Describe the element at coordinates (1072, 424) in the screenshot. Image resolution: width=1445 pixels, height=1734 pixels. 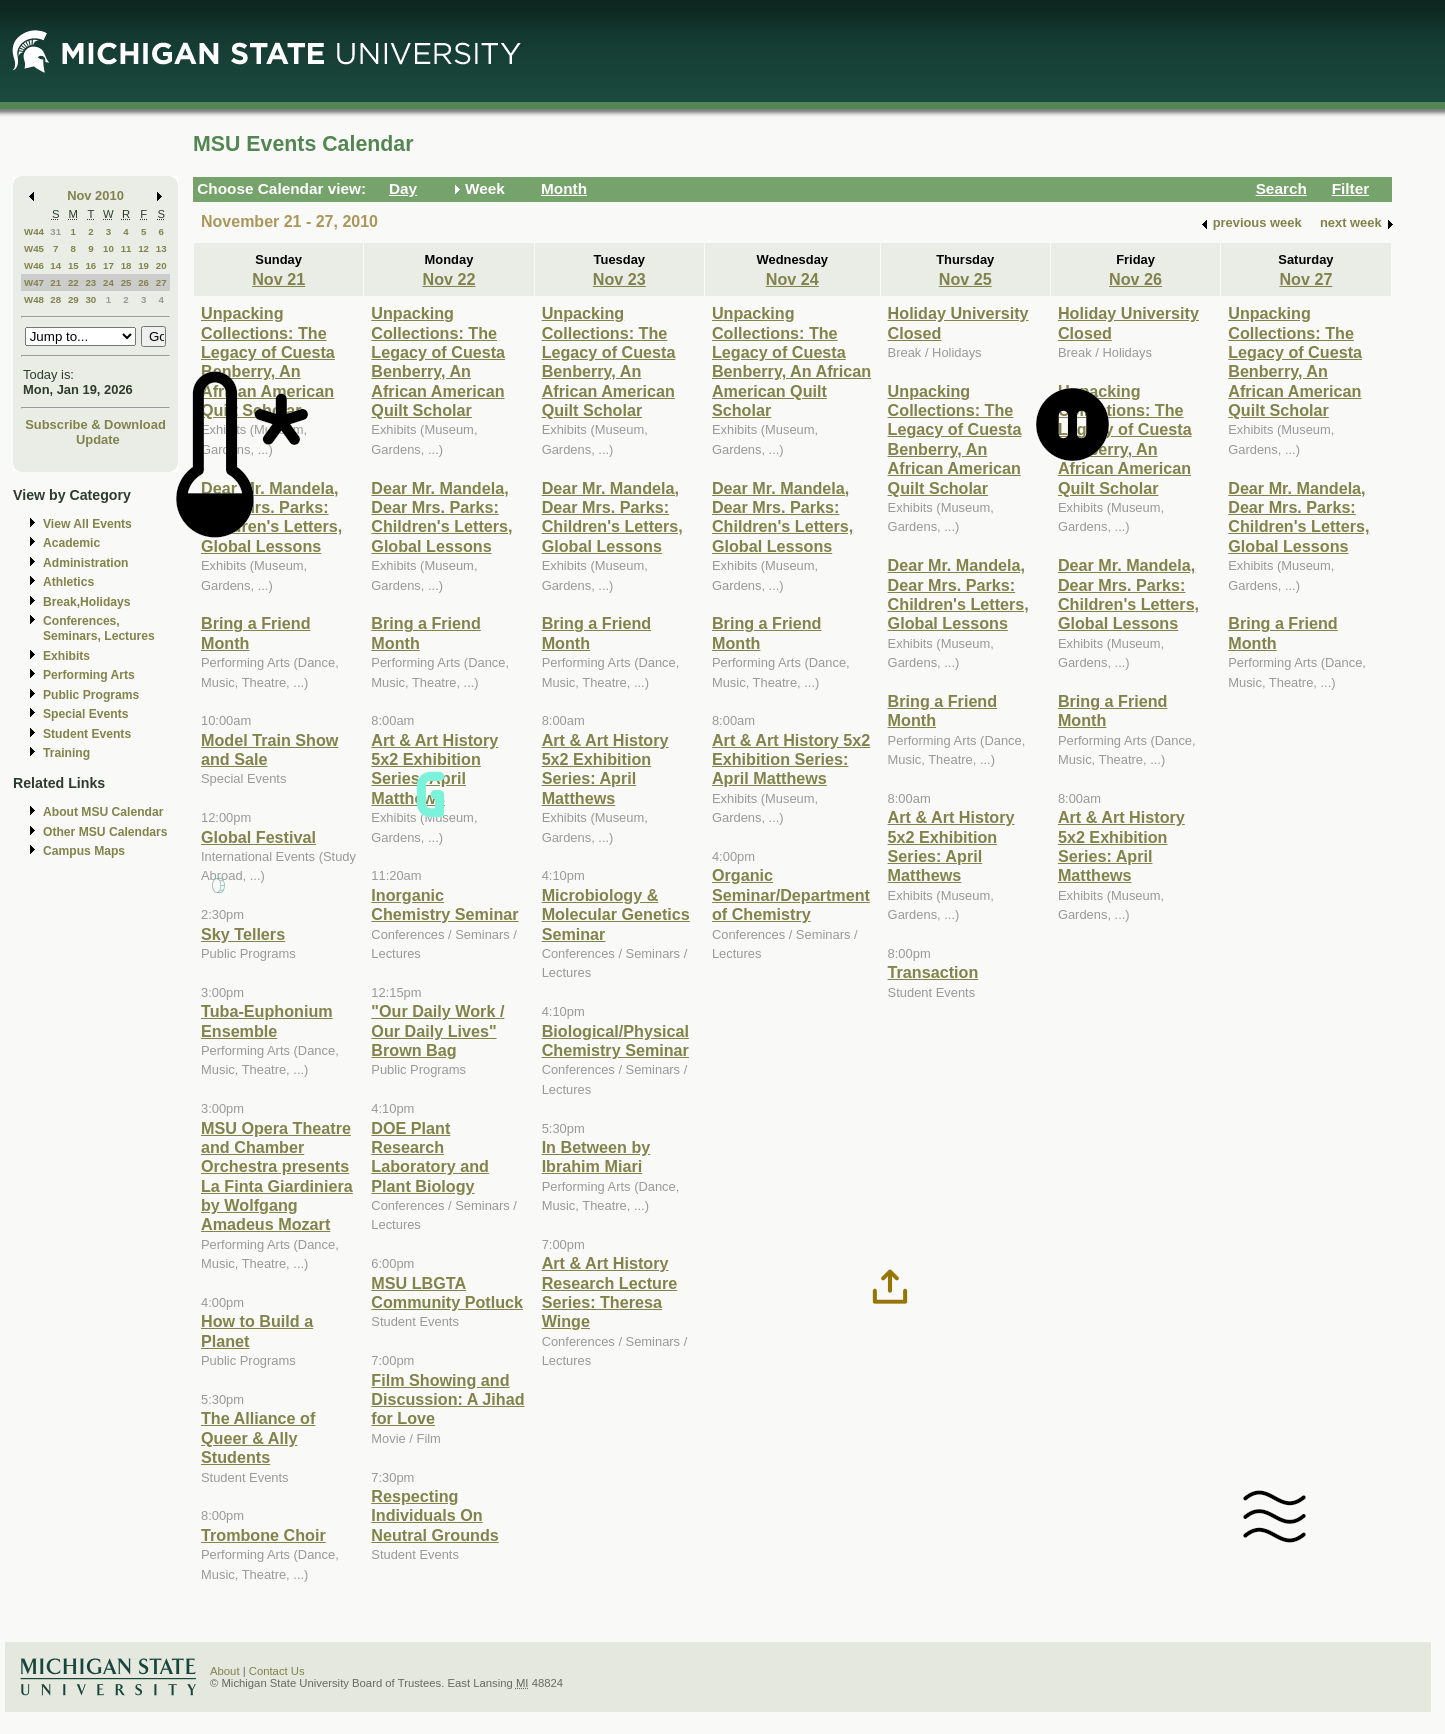
I see `pause media playback` at that location.